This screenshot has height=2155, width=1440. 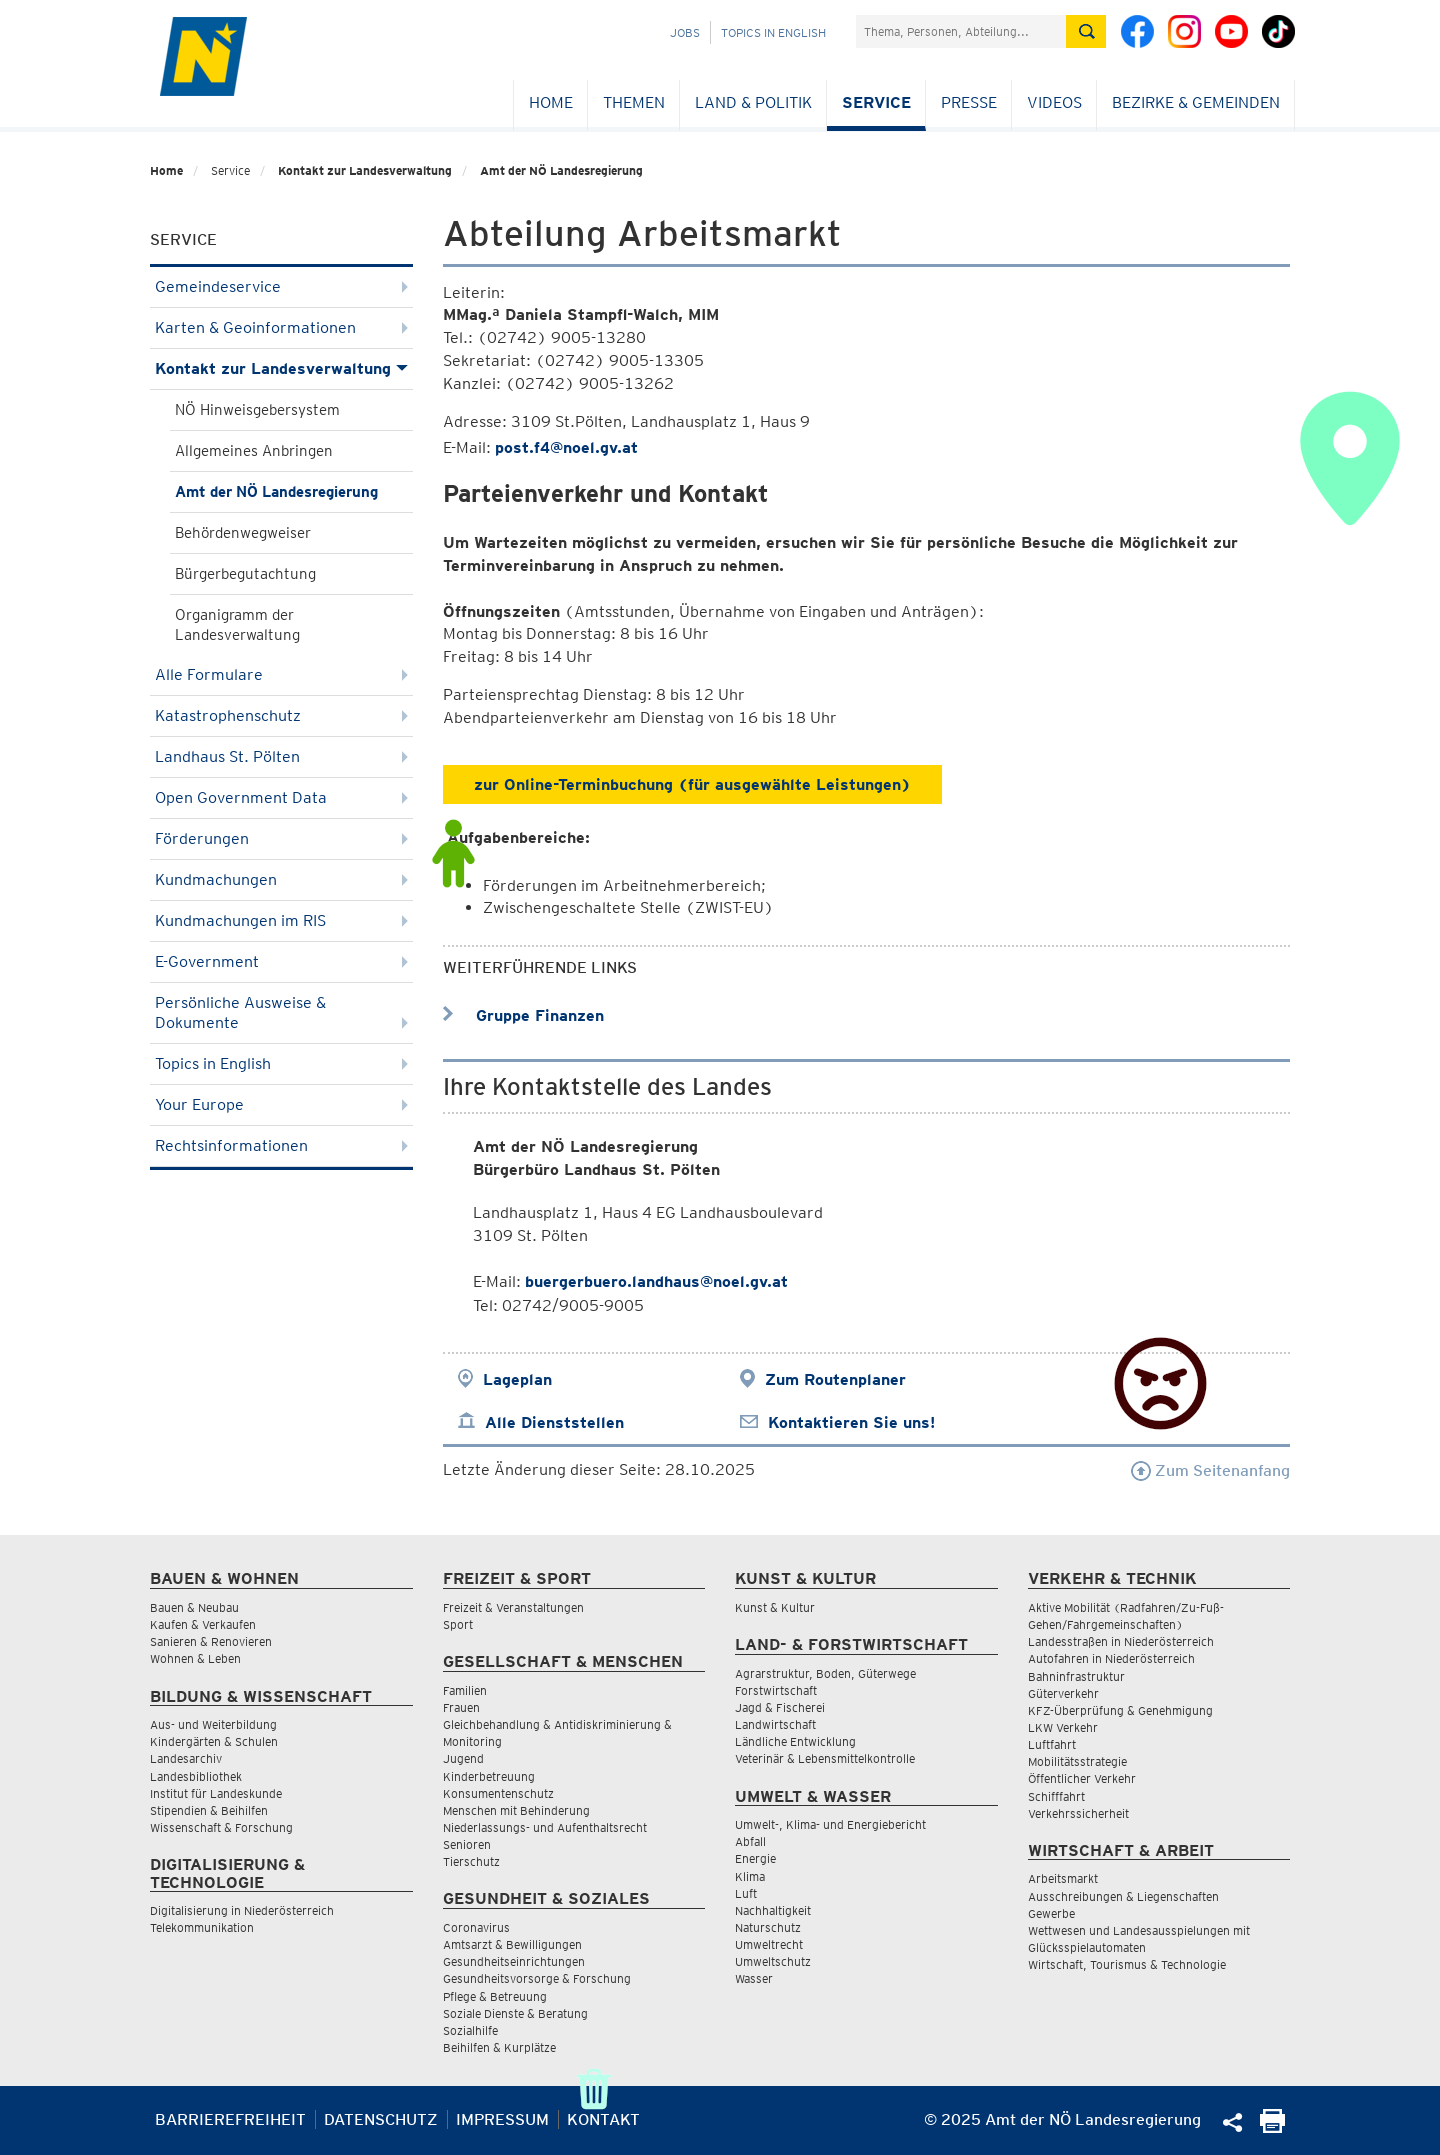 I want to click on view or set a location on the map, so click(x=1350, y=458).